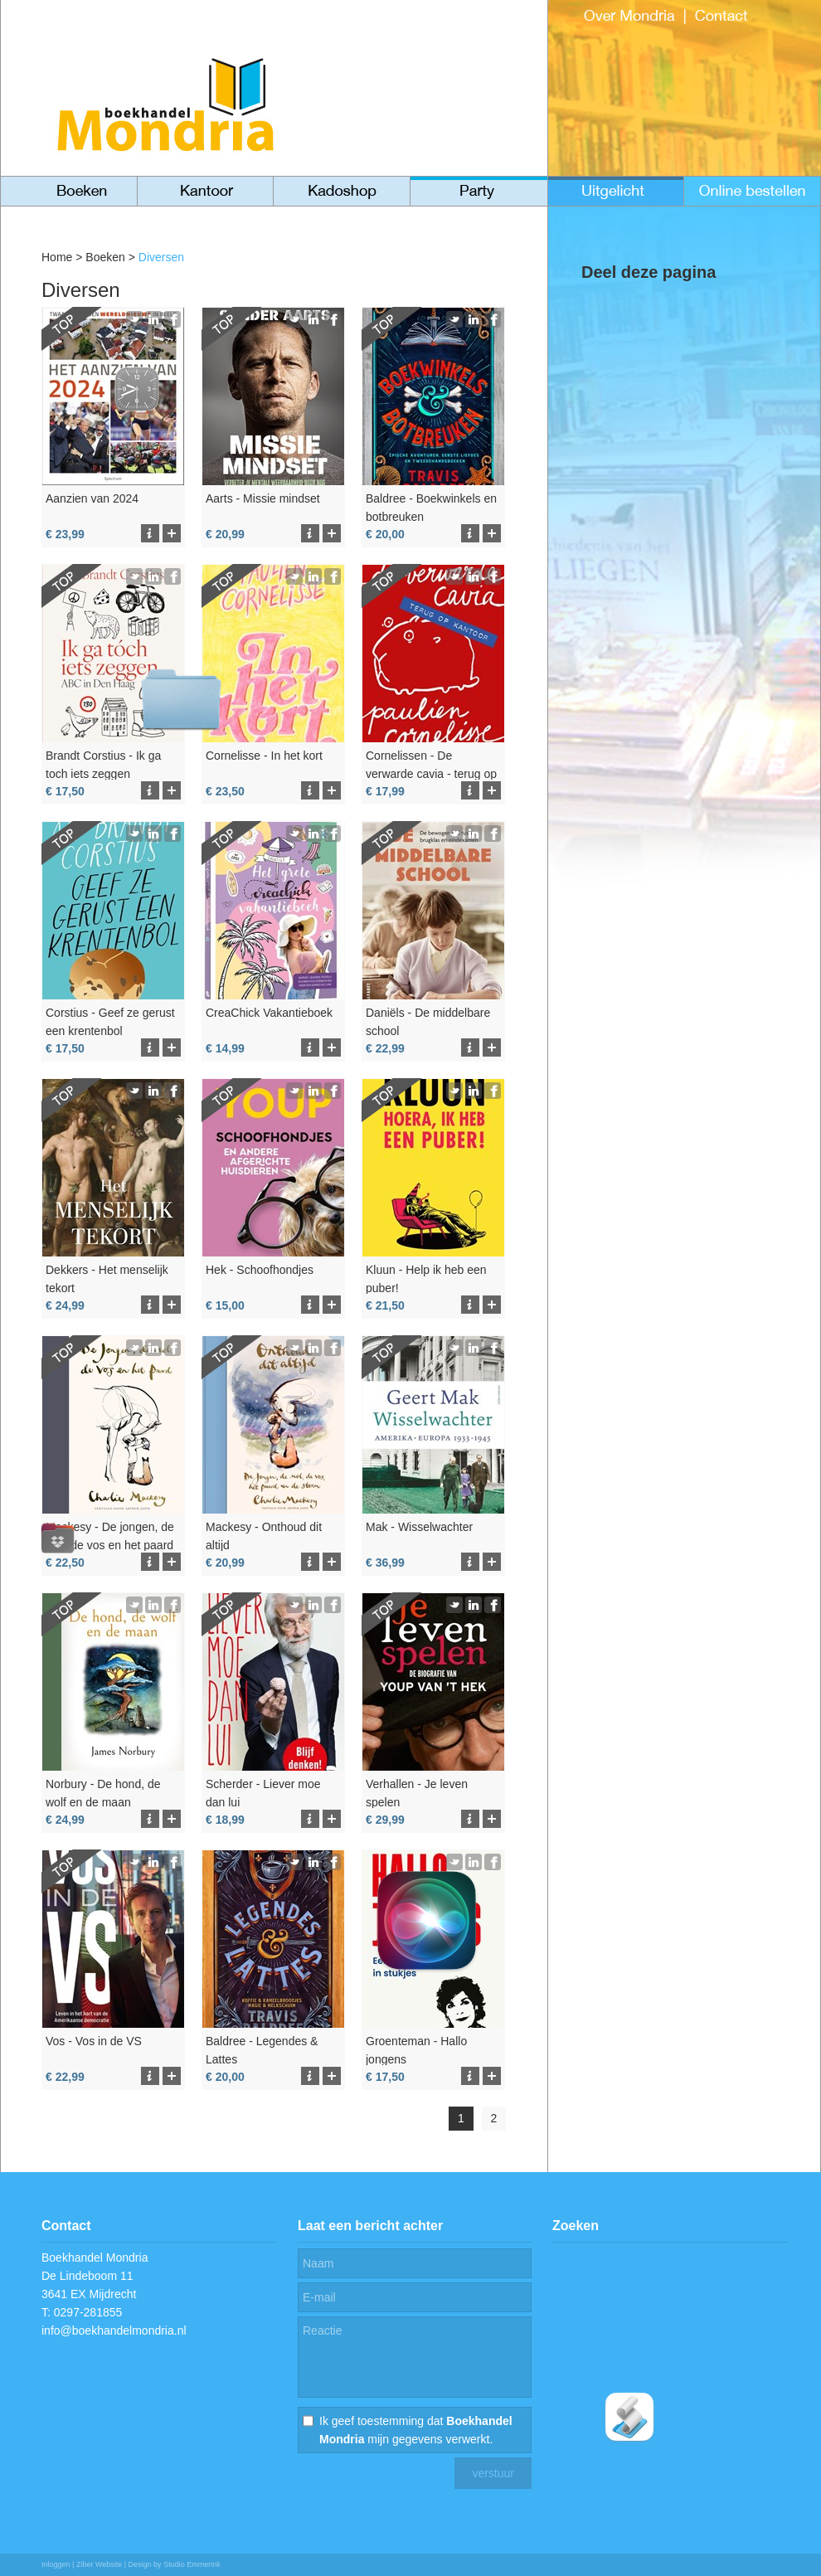 The image size is (821, 2576). I want to click on open dropbox synced folder, so click(57, 1538).